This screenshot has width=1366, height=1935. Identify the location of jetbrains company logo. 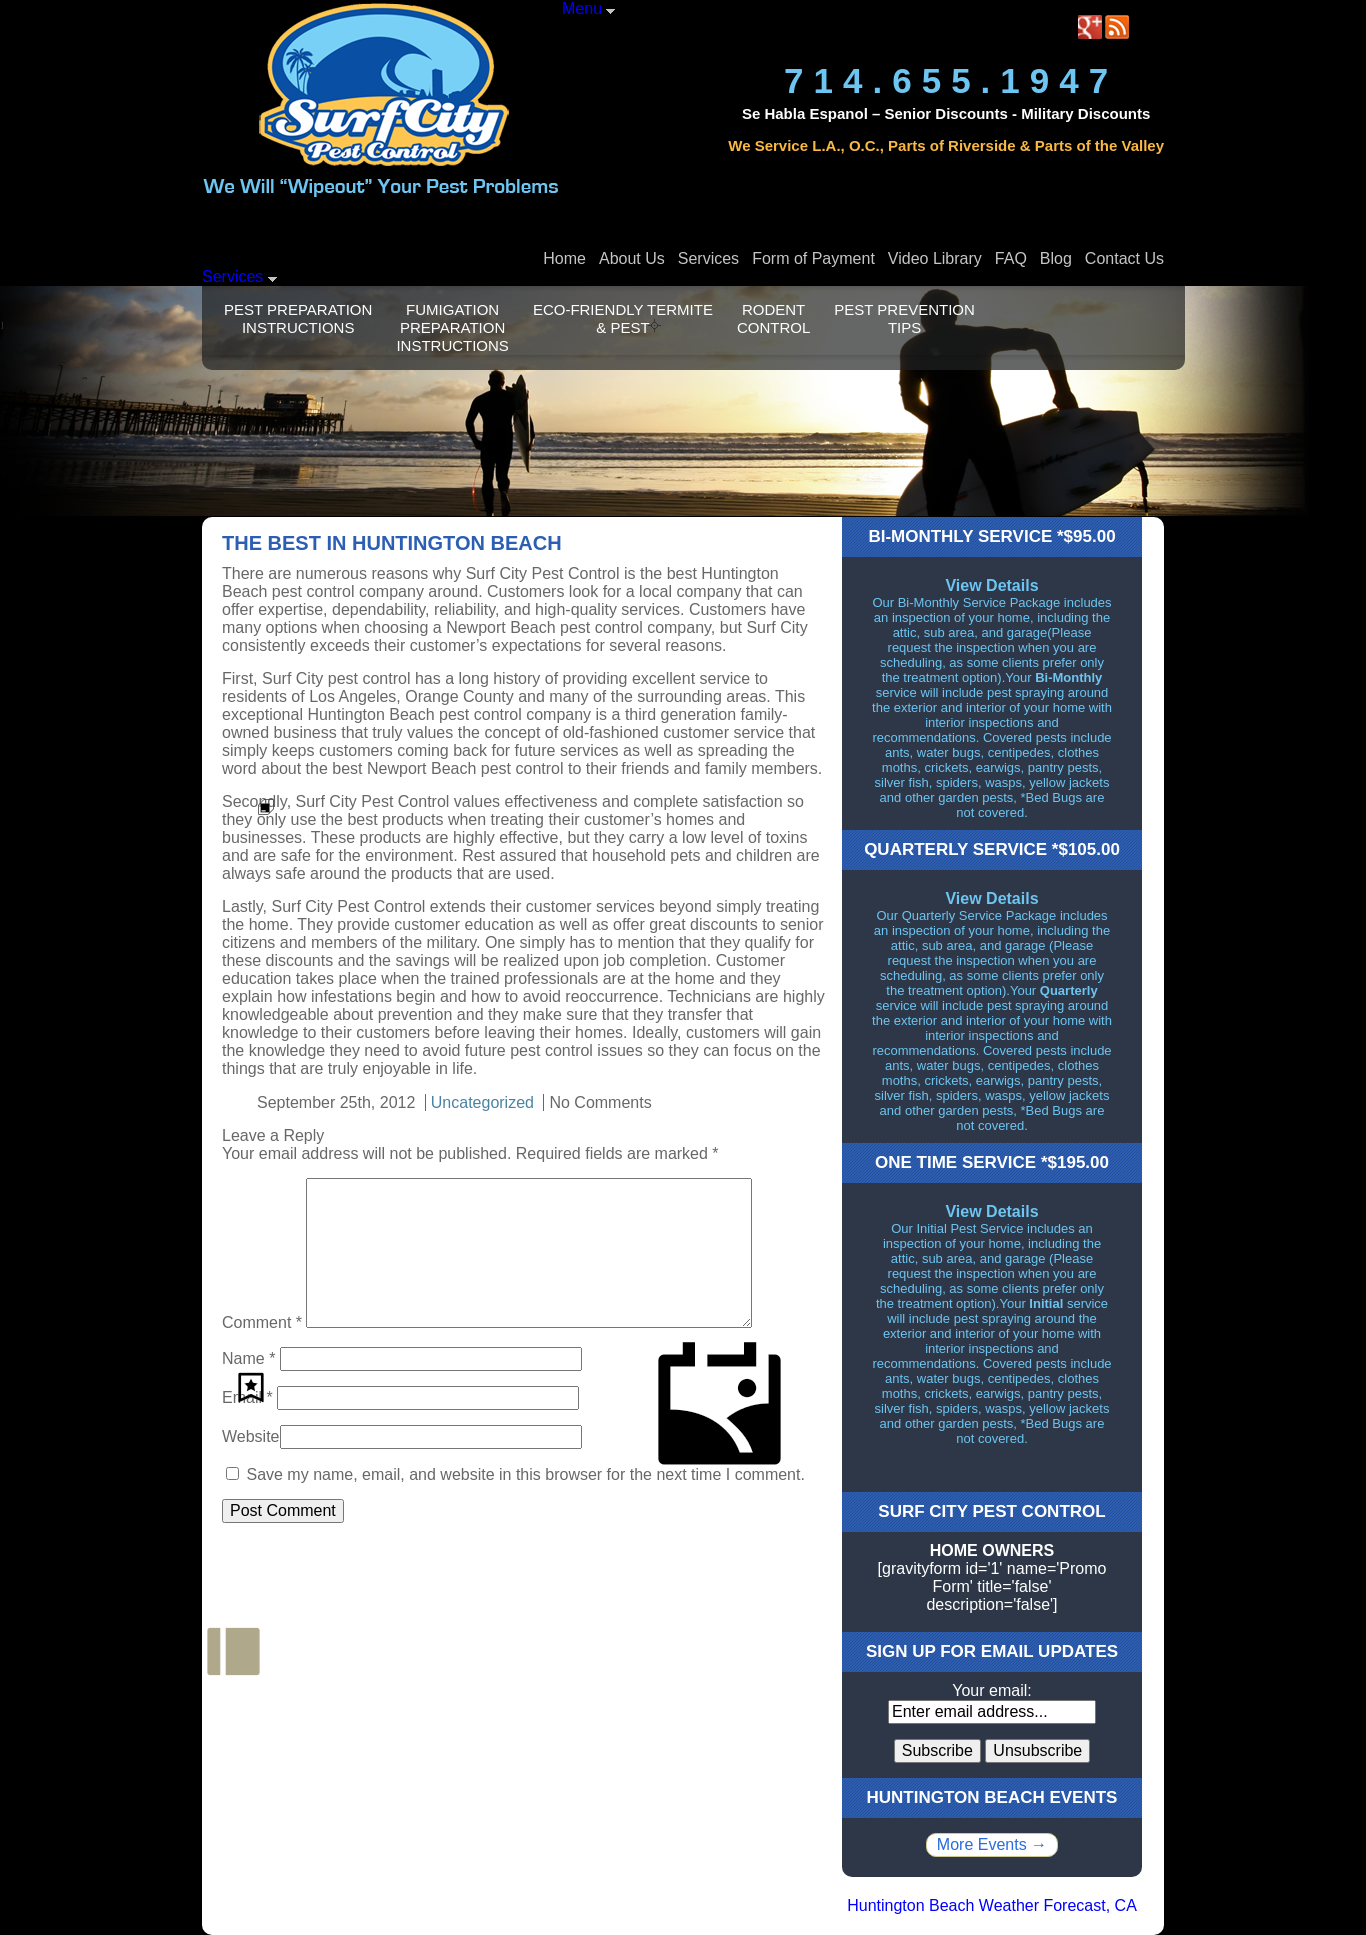
(266, 807).